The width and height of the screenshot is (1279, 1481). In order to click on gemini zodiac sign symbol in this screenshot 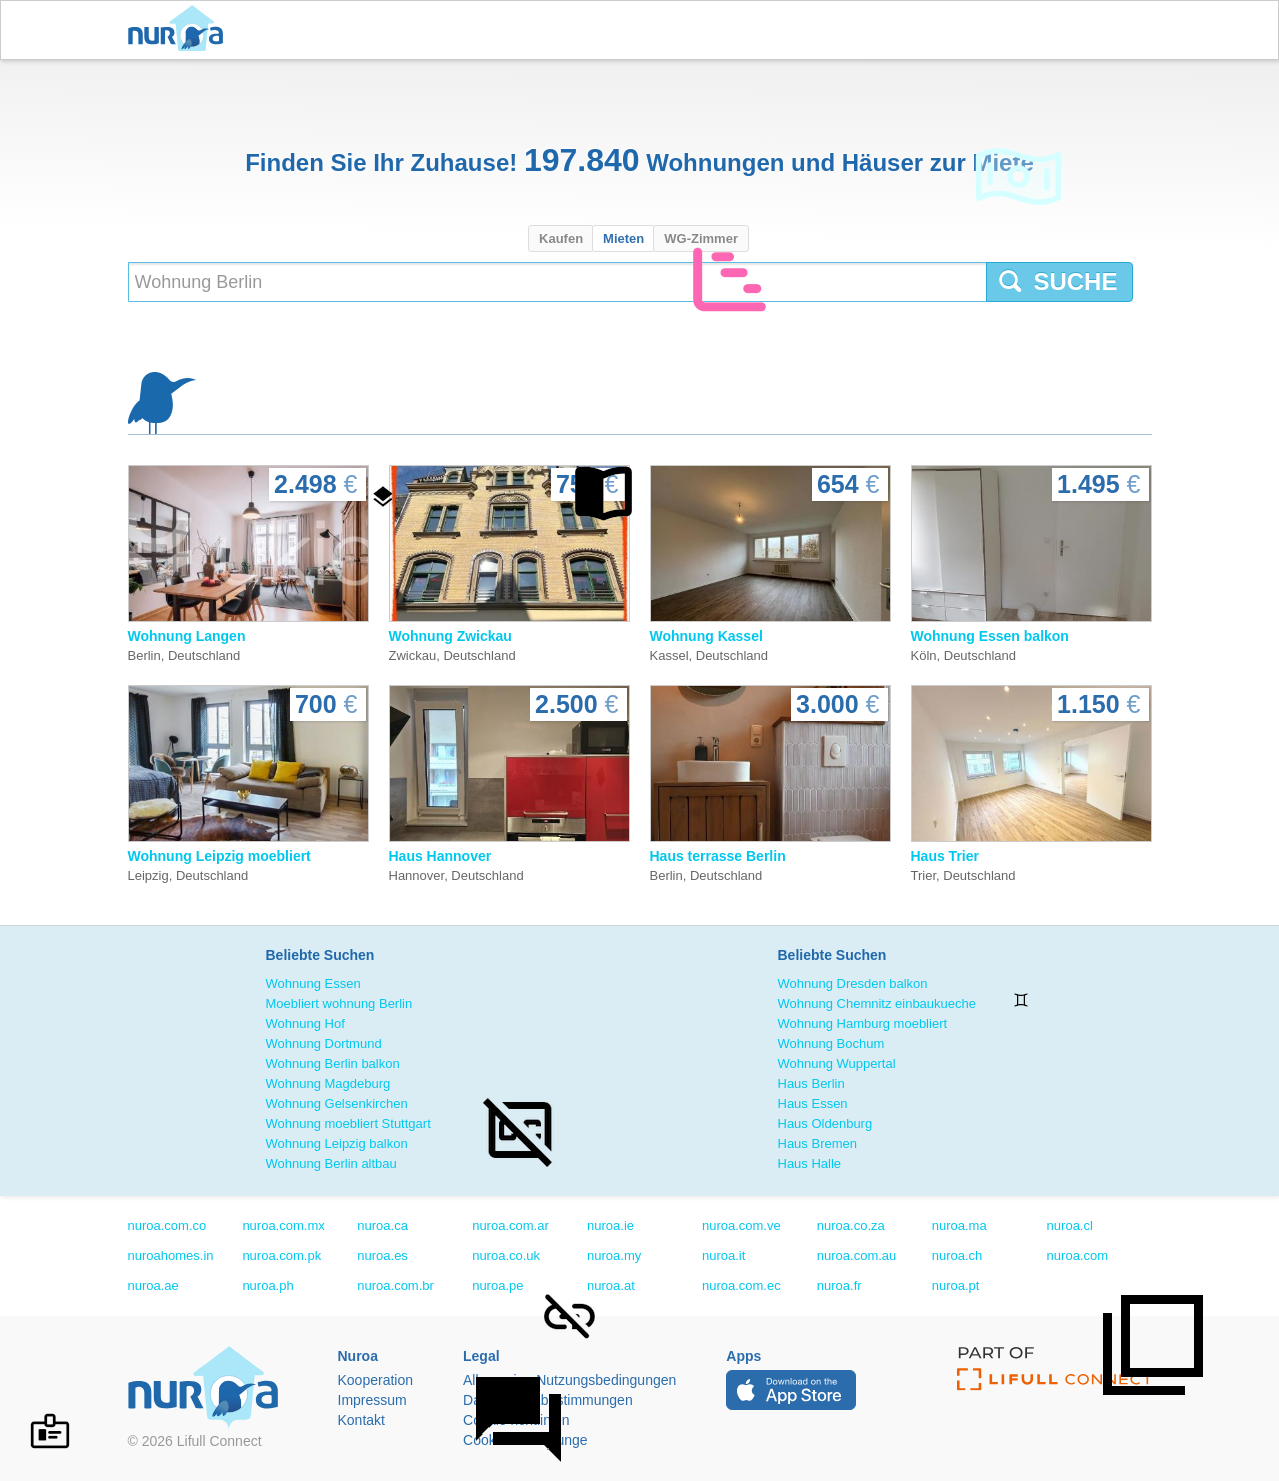, I will do `click(1021, 1000)`.